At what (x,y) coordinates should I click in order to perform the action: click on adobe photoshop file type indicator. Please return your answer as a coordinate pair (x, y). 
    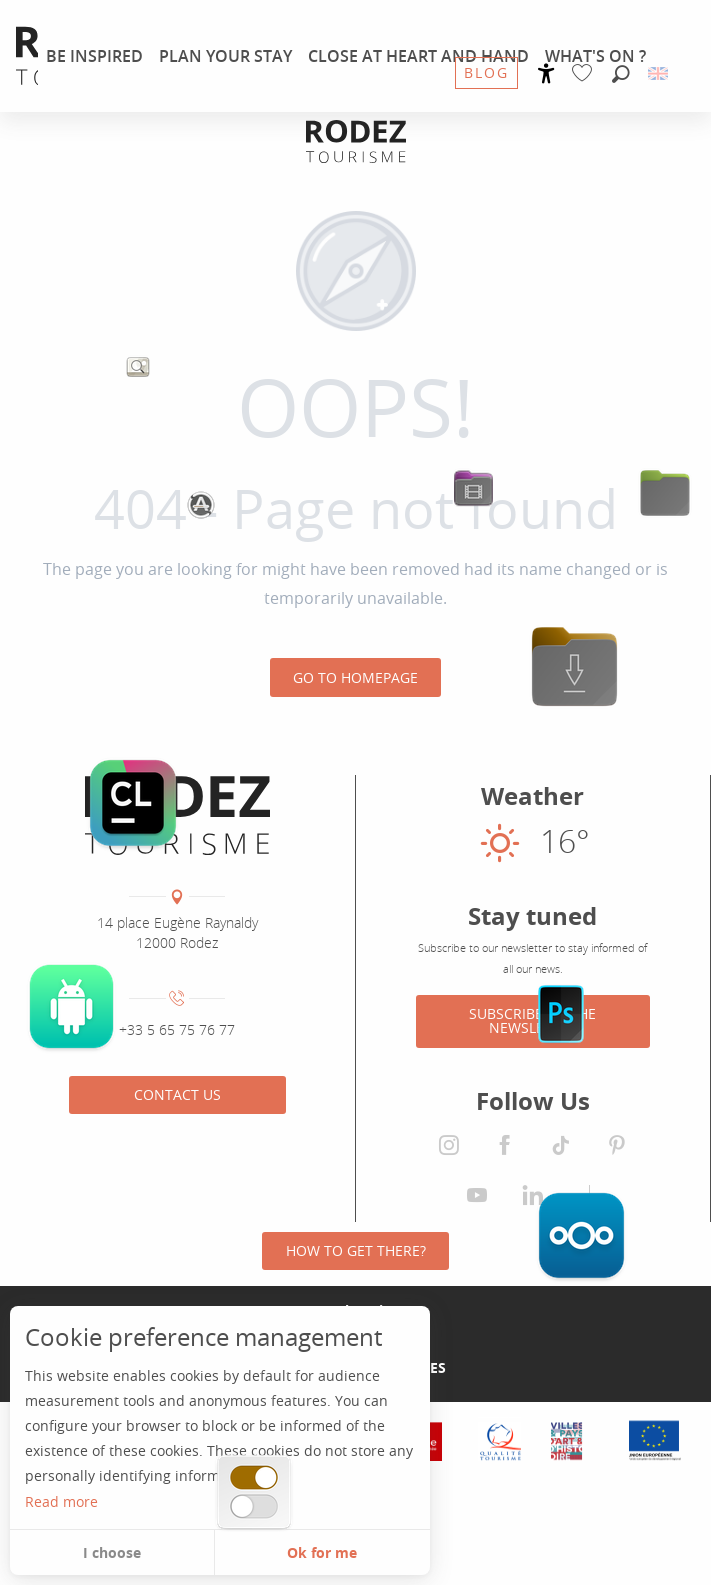
    Looking at the image, I should click on (561, 1014).